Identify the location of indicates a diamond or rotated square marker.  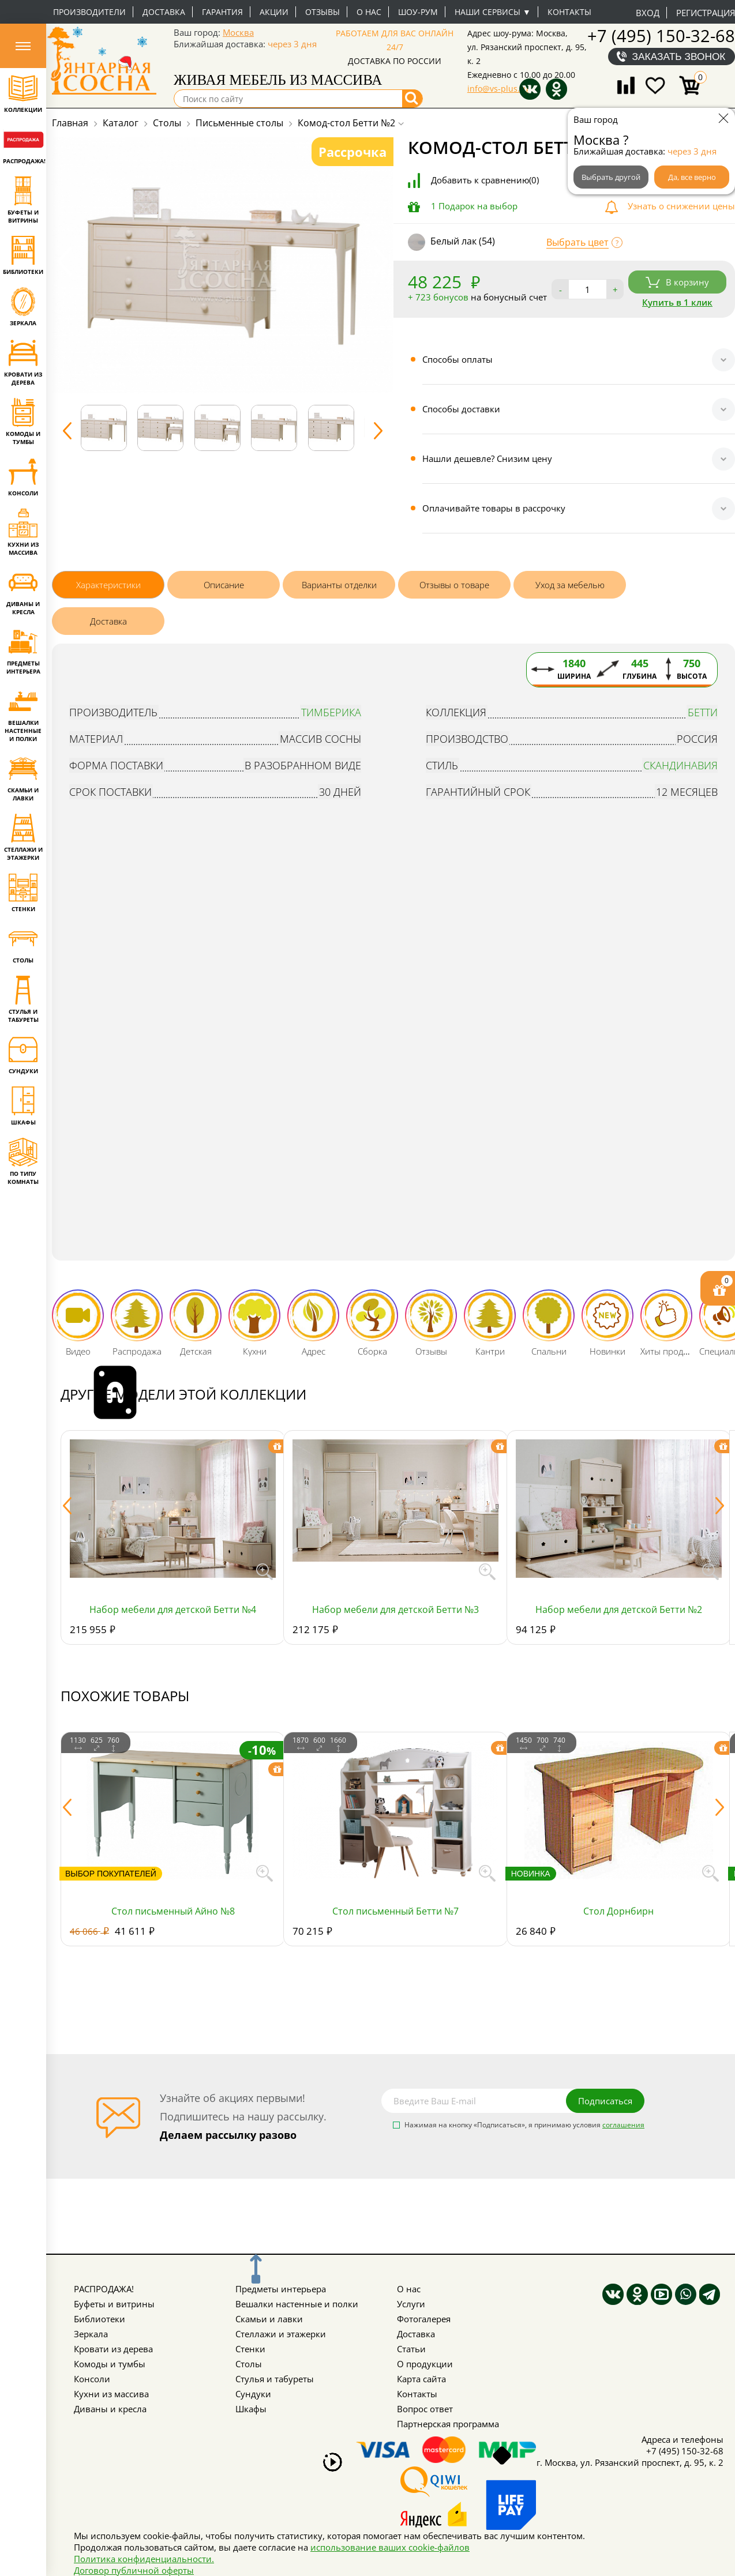
(502, 2455).